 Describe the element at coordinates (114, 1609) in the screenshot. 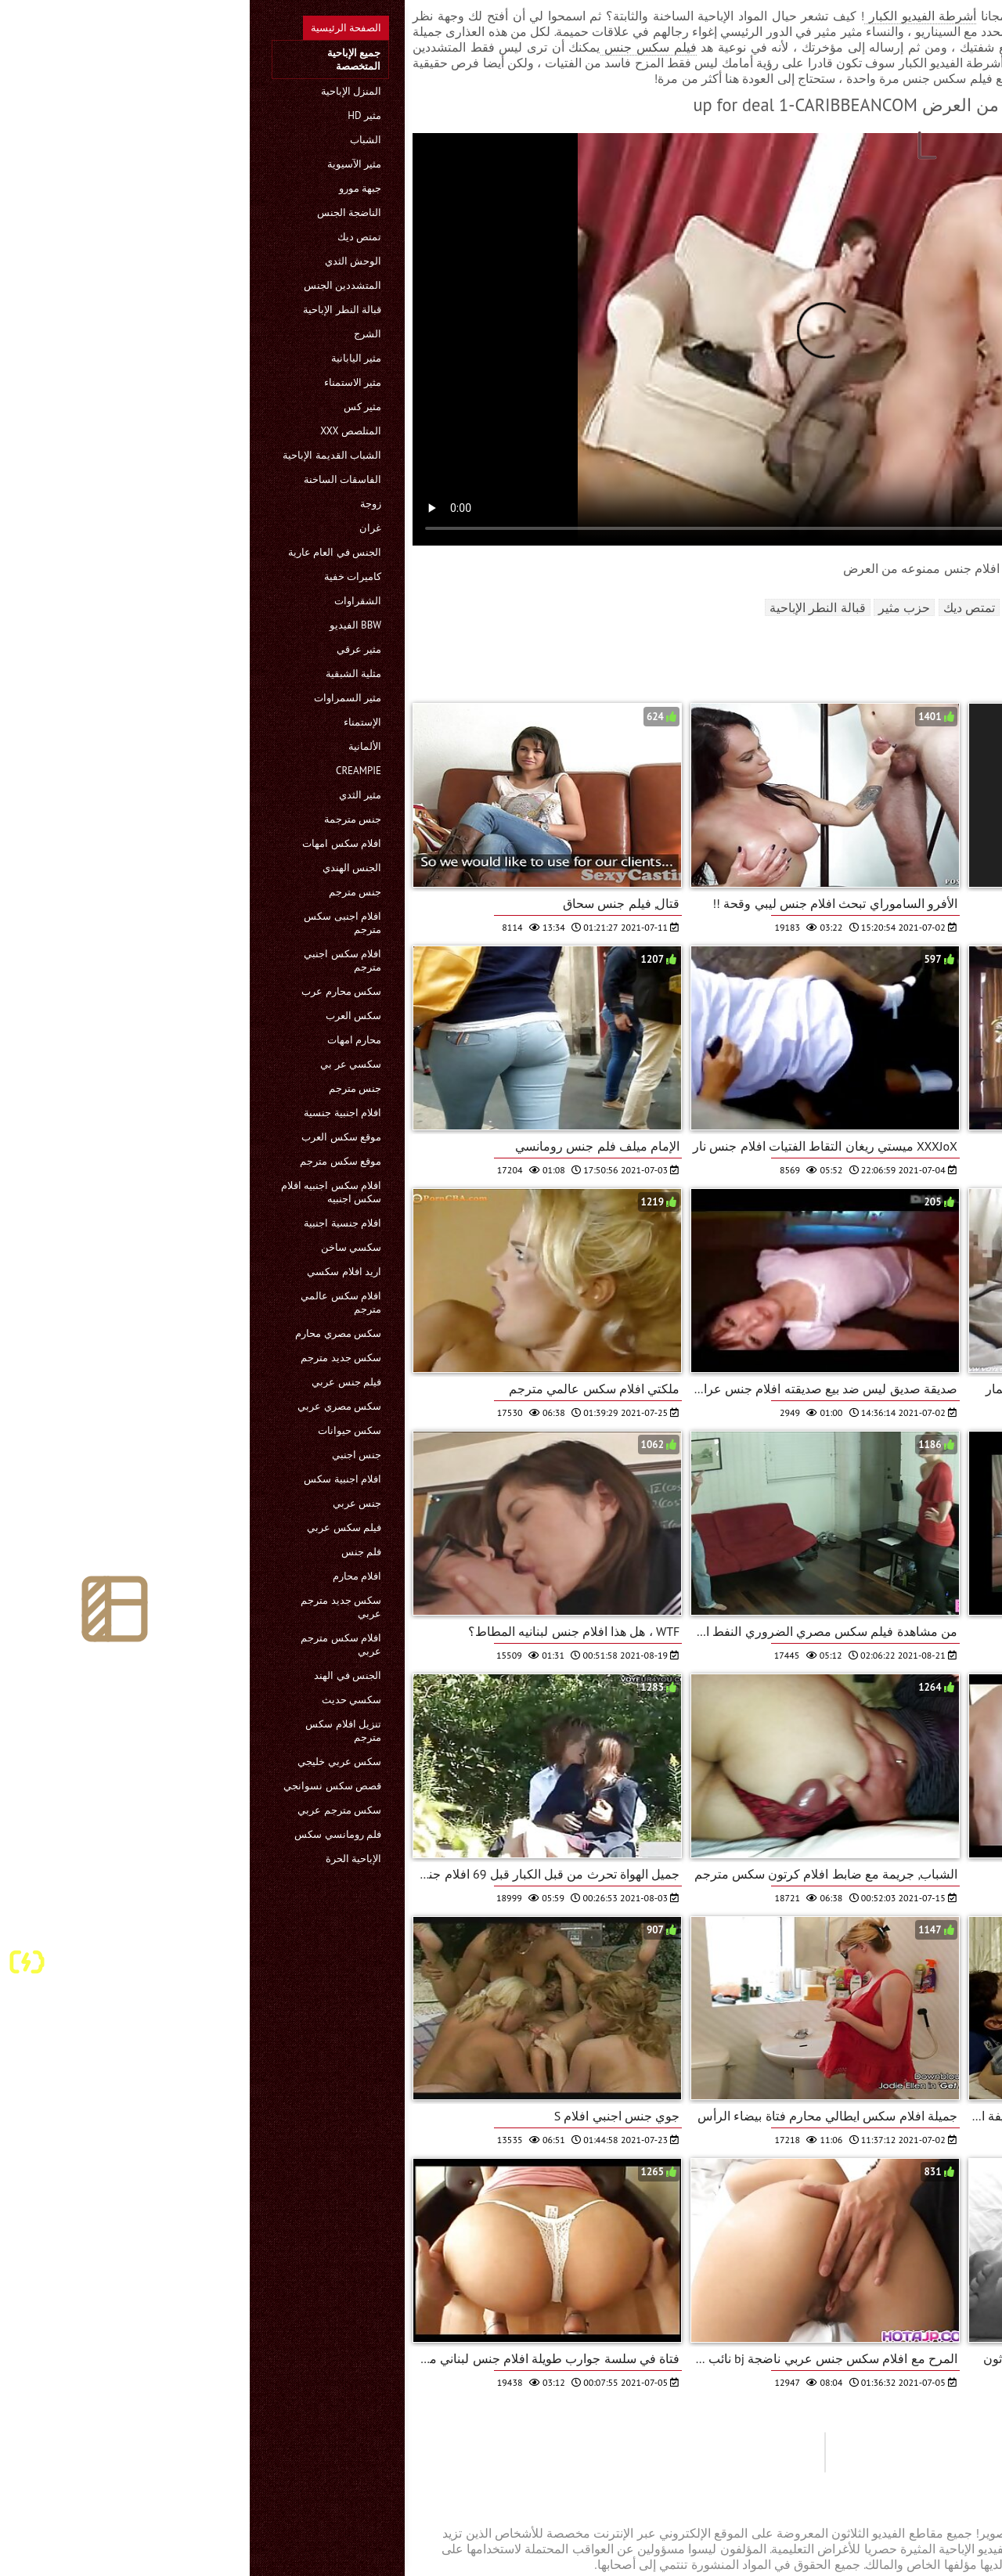

I see `select or highlight a table column` at that location.